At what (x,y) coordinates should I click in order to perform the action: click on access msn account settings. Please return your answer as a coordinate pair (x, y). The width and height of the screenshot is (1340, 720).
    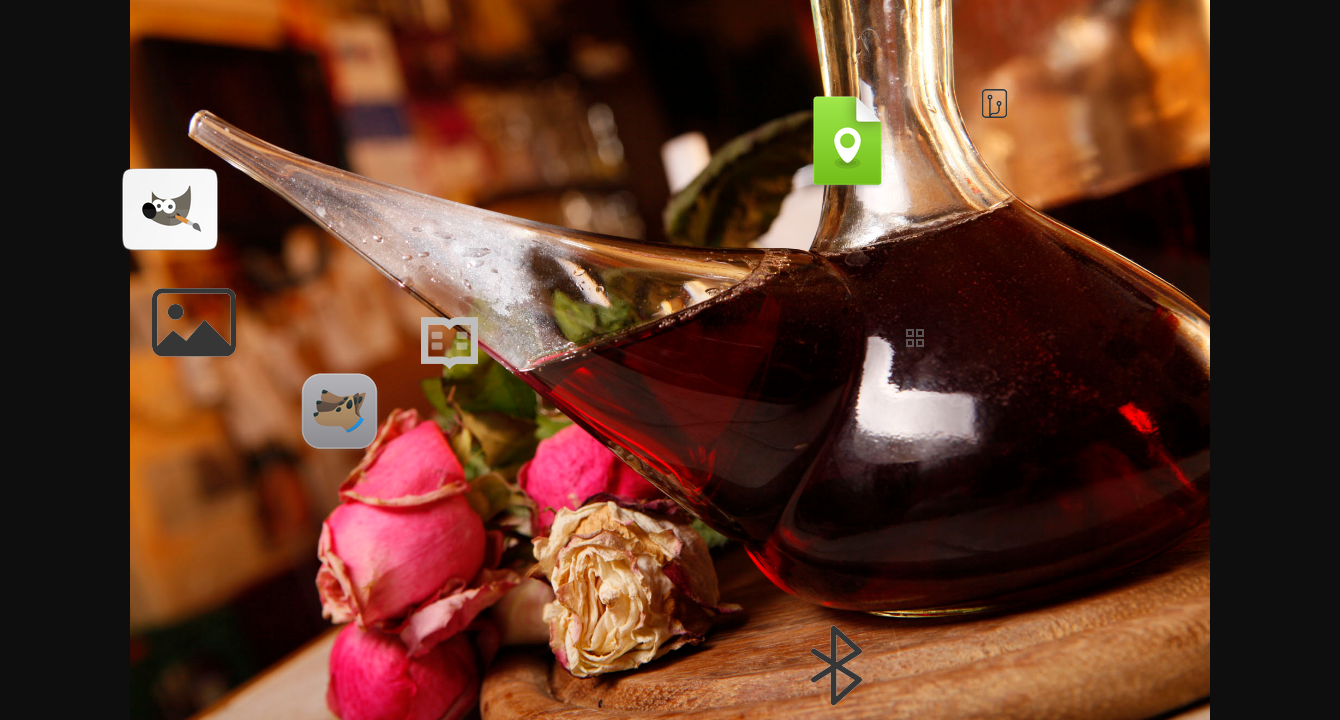
    Looking at the image, I should click on (915, 338).